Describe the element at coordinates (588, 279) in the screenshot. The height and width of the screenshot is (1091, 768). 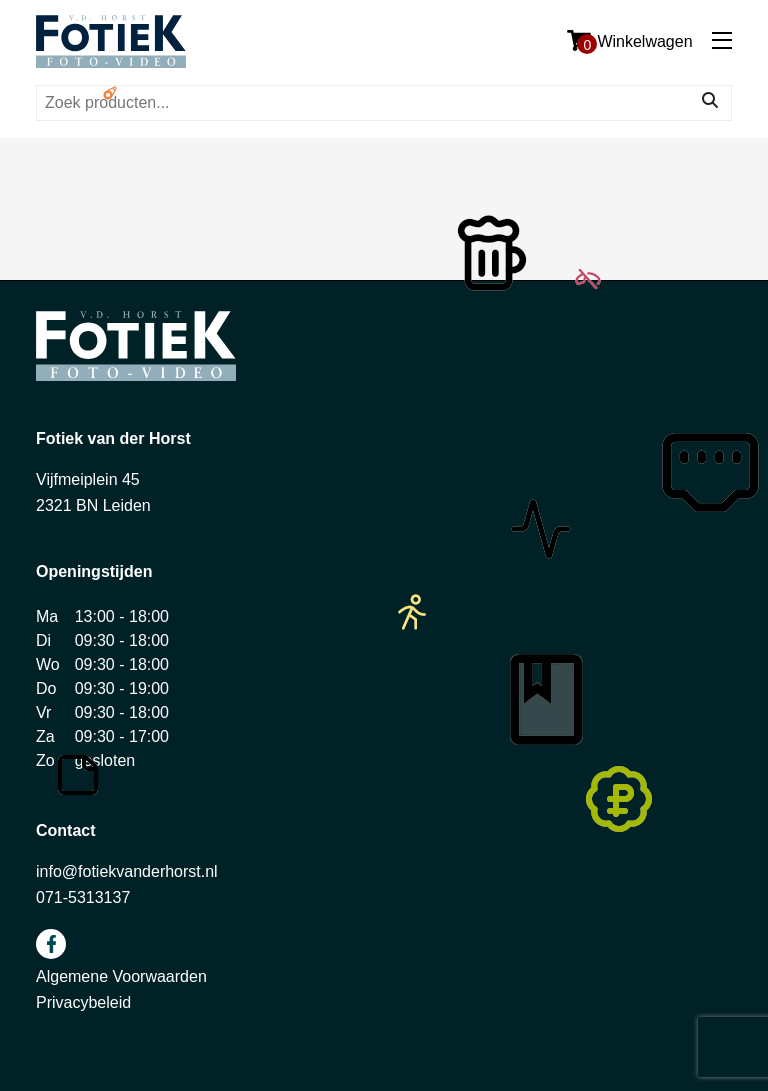
I see `end or reject an incoming call` at that location.